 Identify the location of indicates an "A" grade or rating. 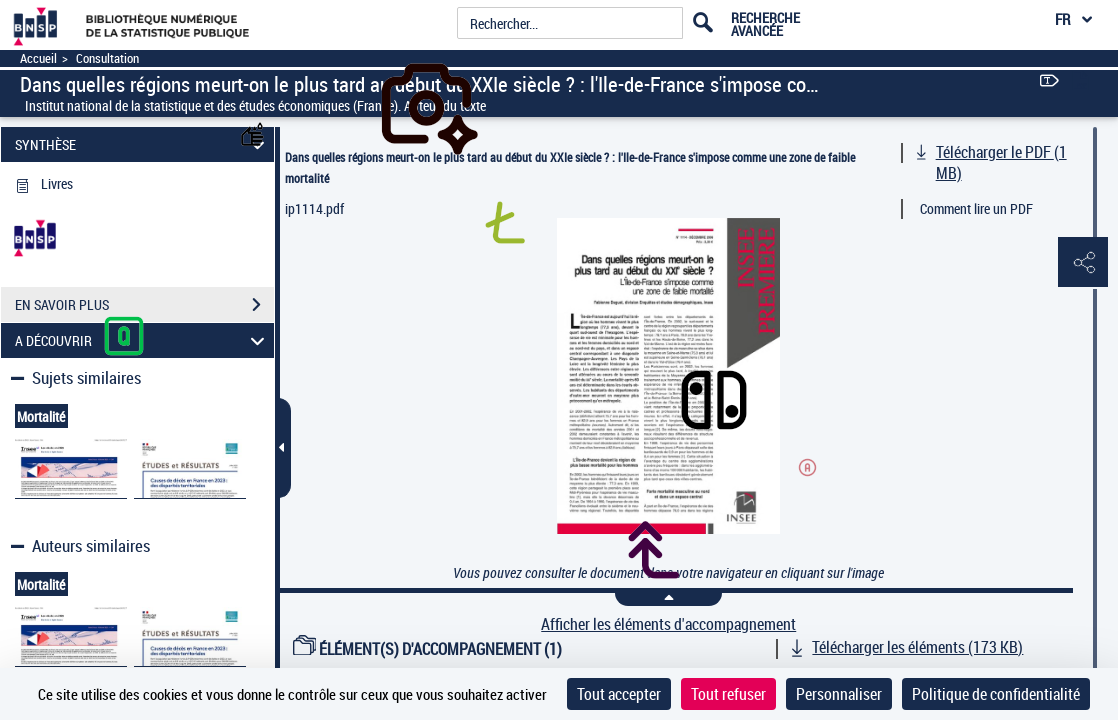
(807, 467).